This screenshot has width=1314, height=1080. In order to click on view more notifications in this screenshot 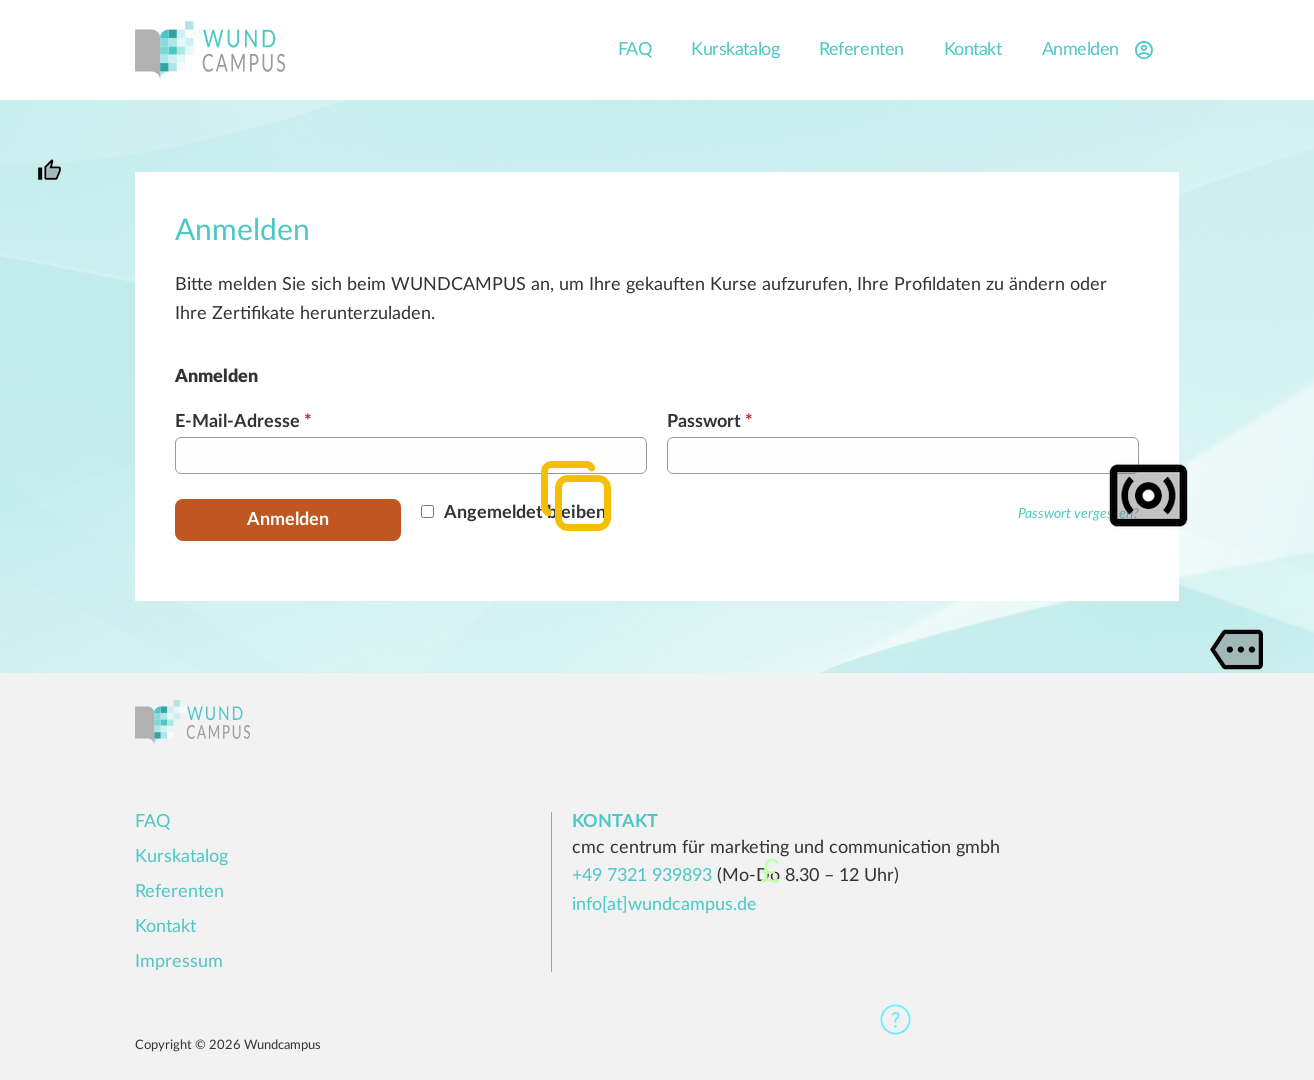, I will do `click(1236, 649)`.